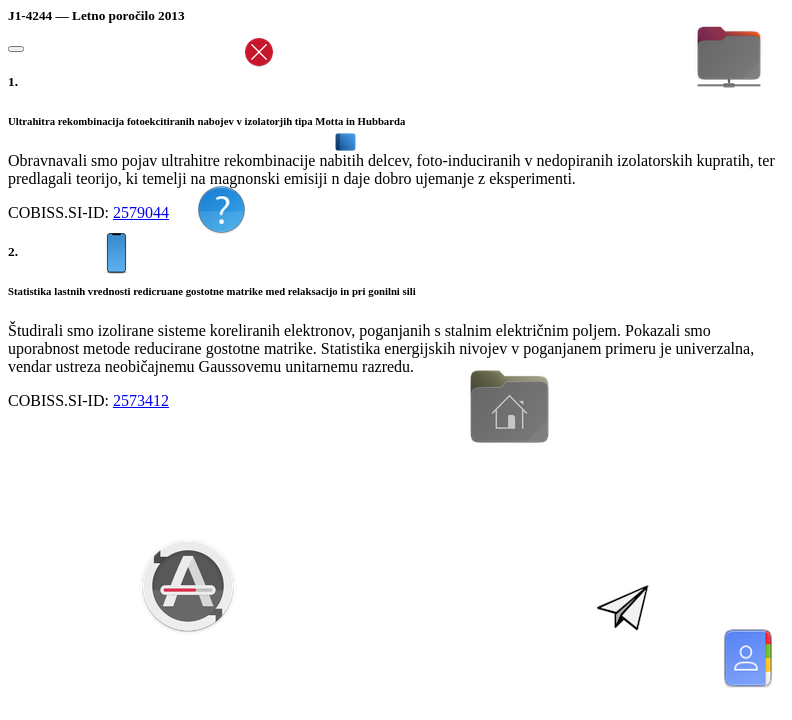 The height and width of the screenshot is (720, 792). I want to click on view sent messages folder, so click(622, 608).